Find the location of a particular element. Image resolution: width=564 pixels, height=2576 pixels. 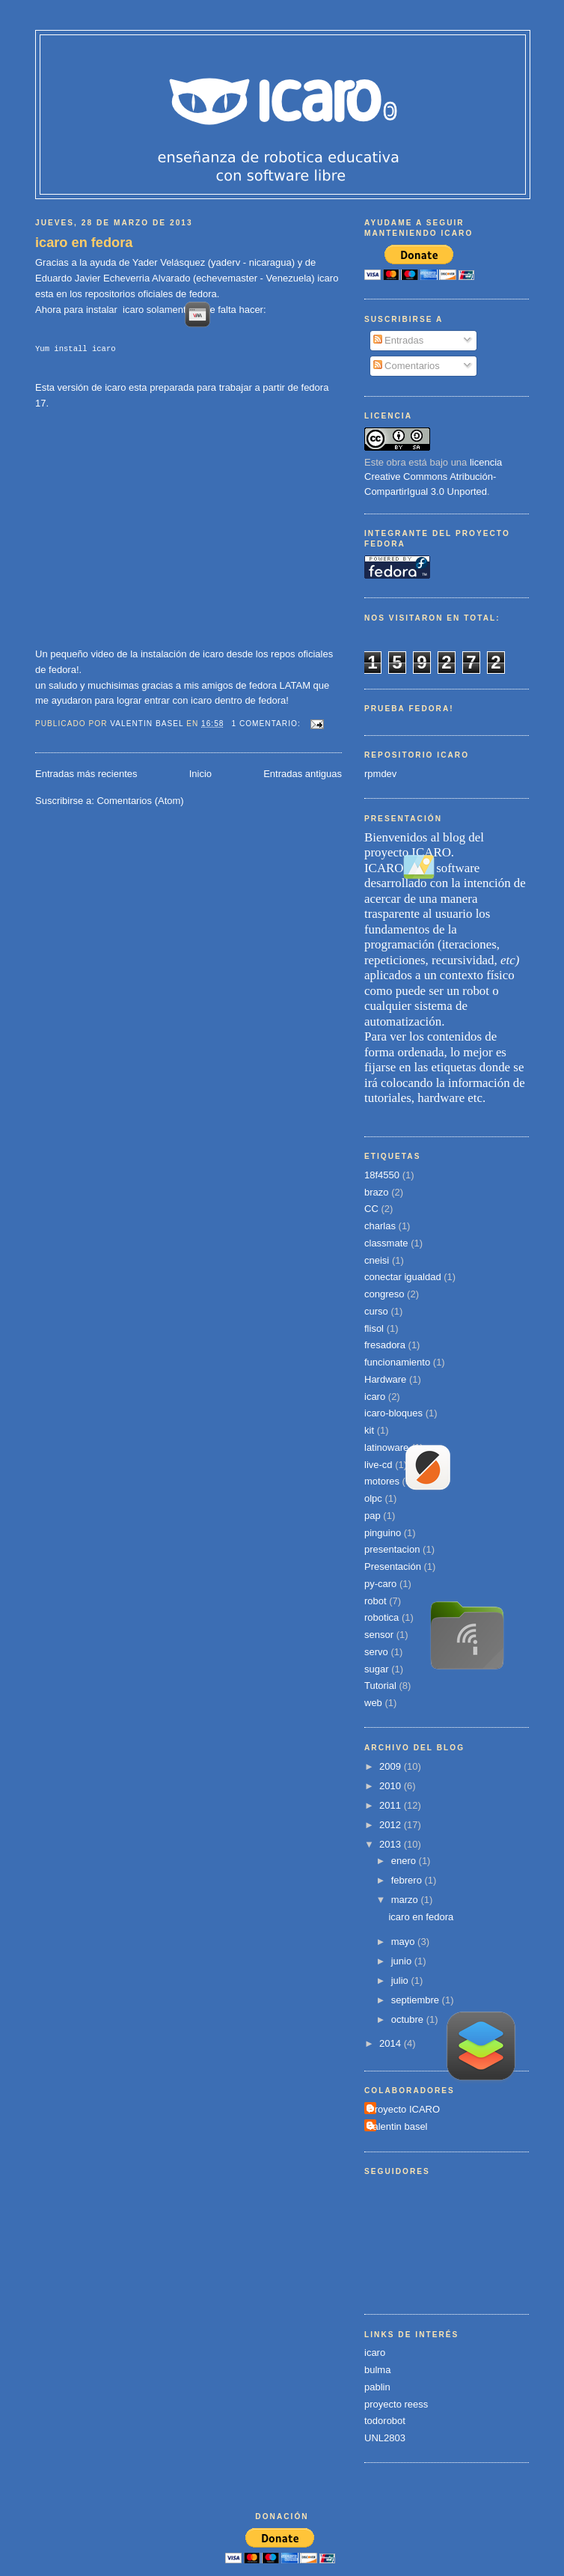

open the ASC app is located at coordinates (481, 2046).